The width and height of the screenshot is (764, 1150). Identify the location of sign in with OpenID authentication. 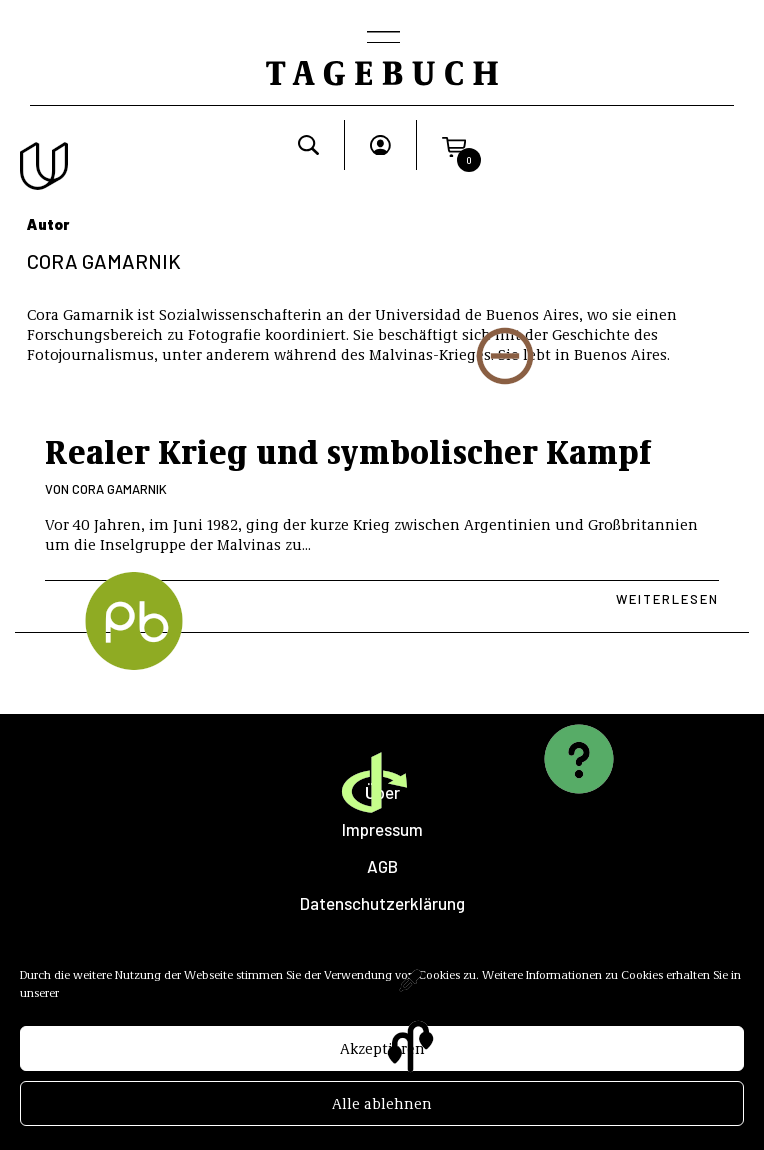
(374, 782).